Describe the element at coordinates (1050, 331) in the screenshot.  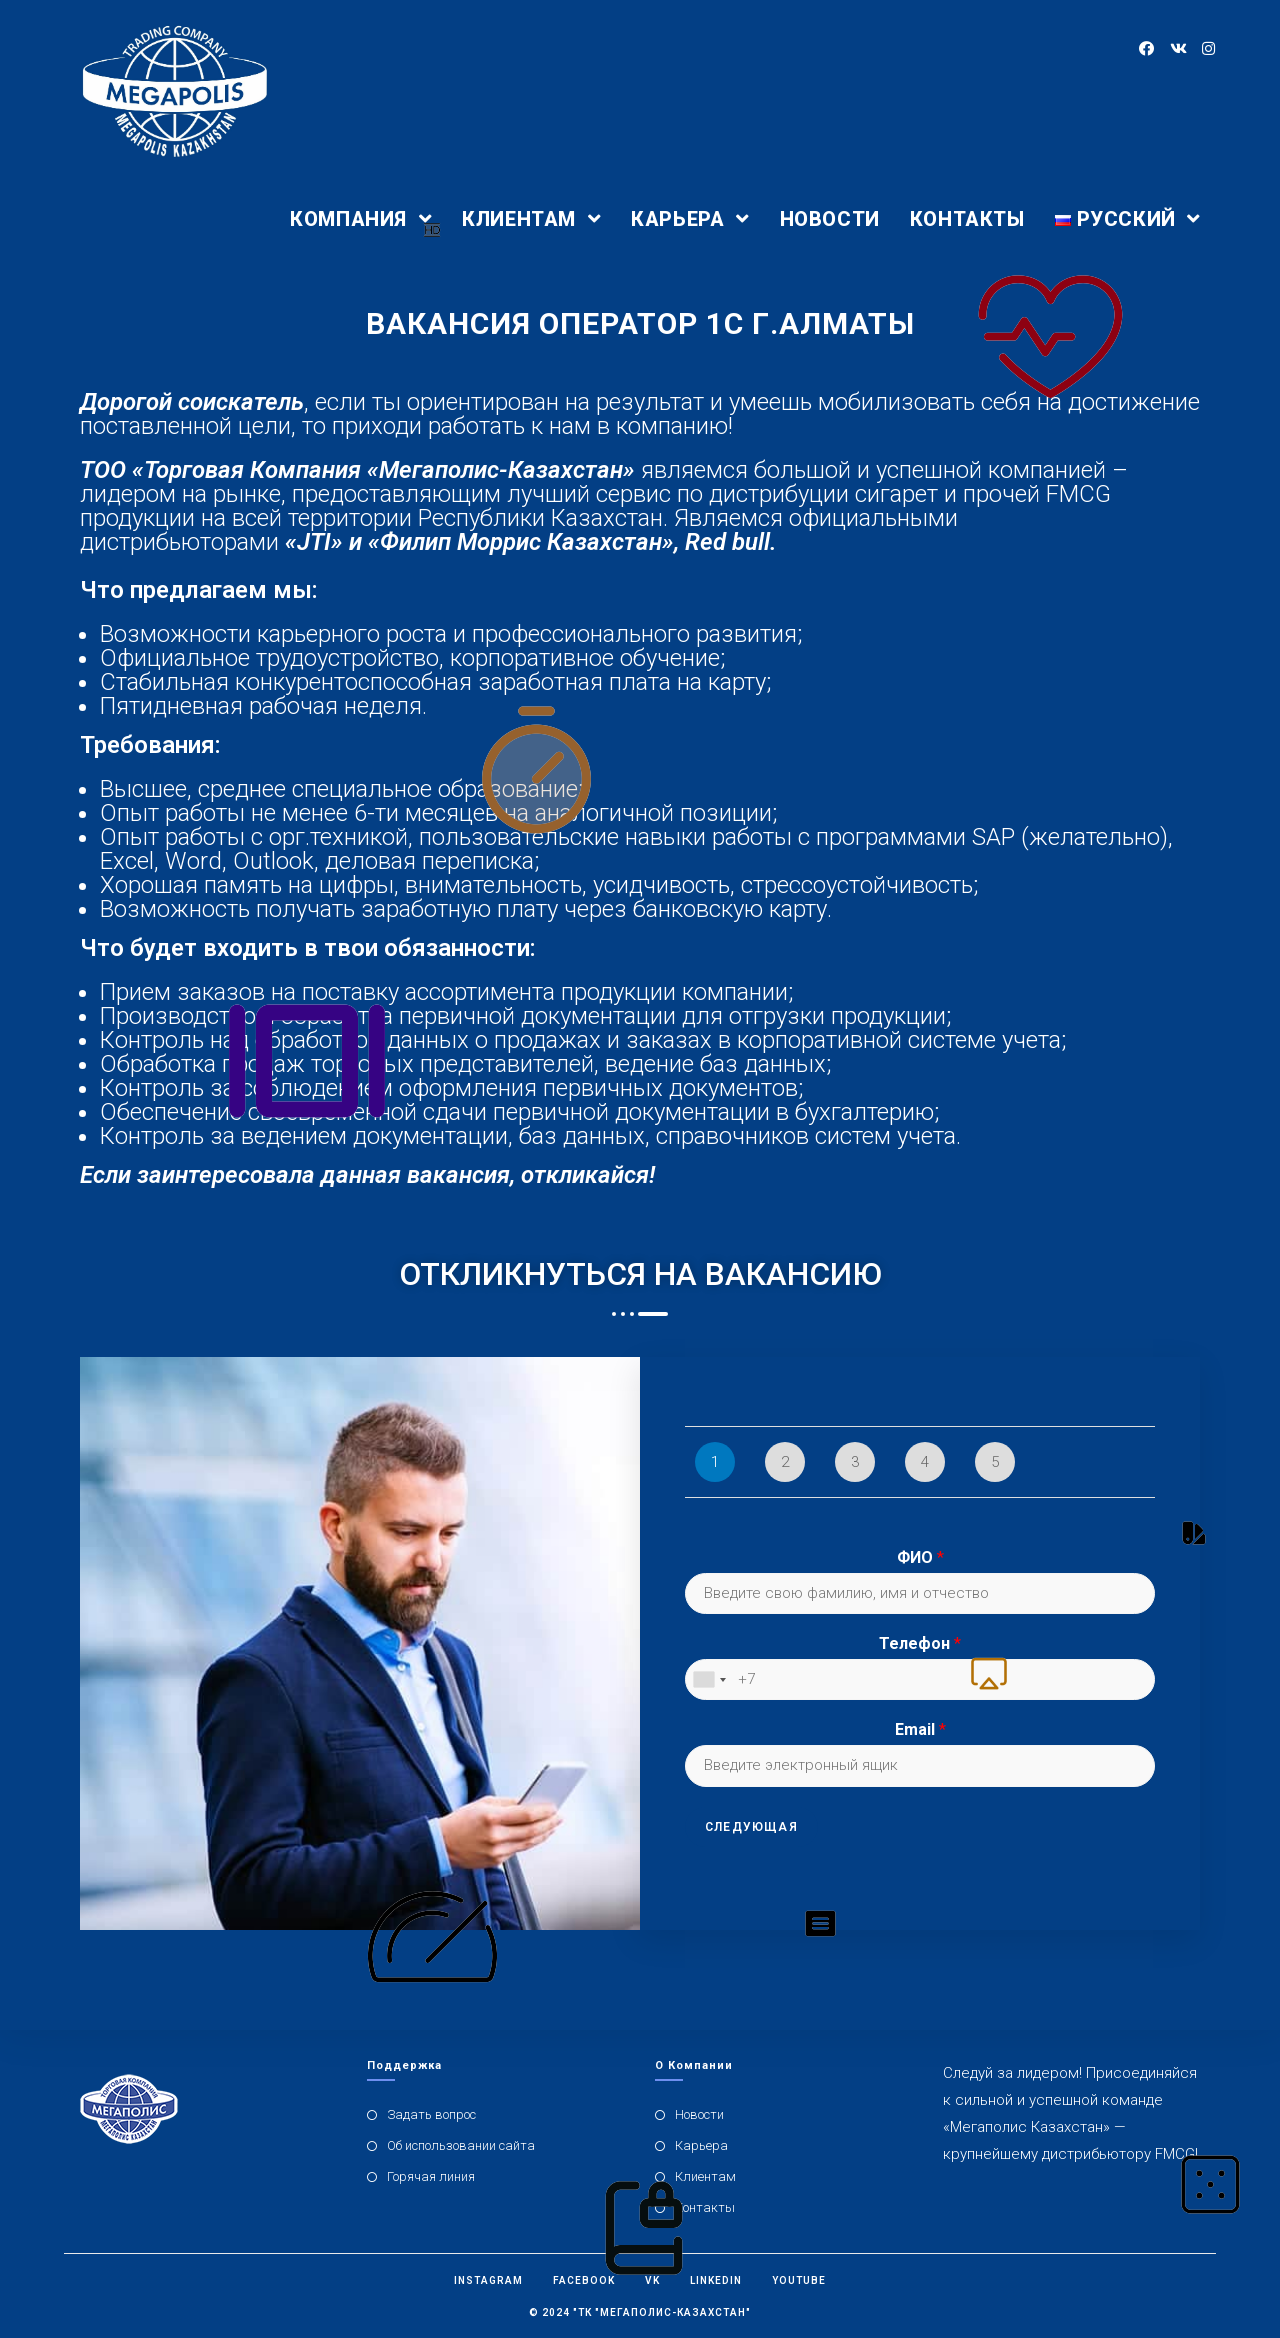
I see `view health or fitness tracking data` at that location.